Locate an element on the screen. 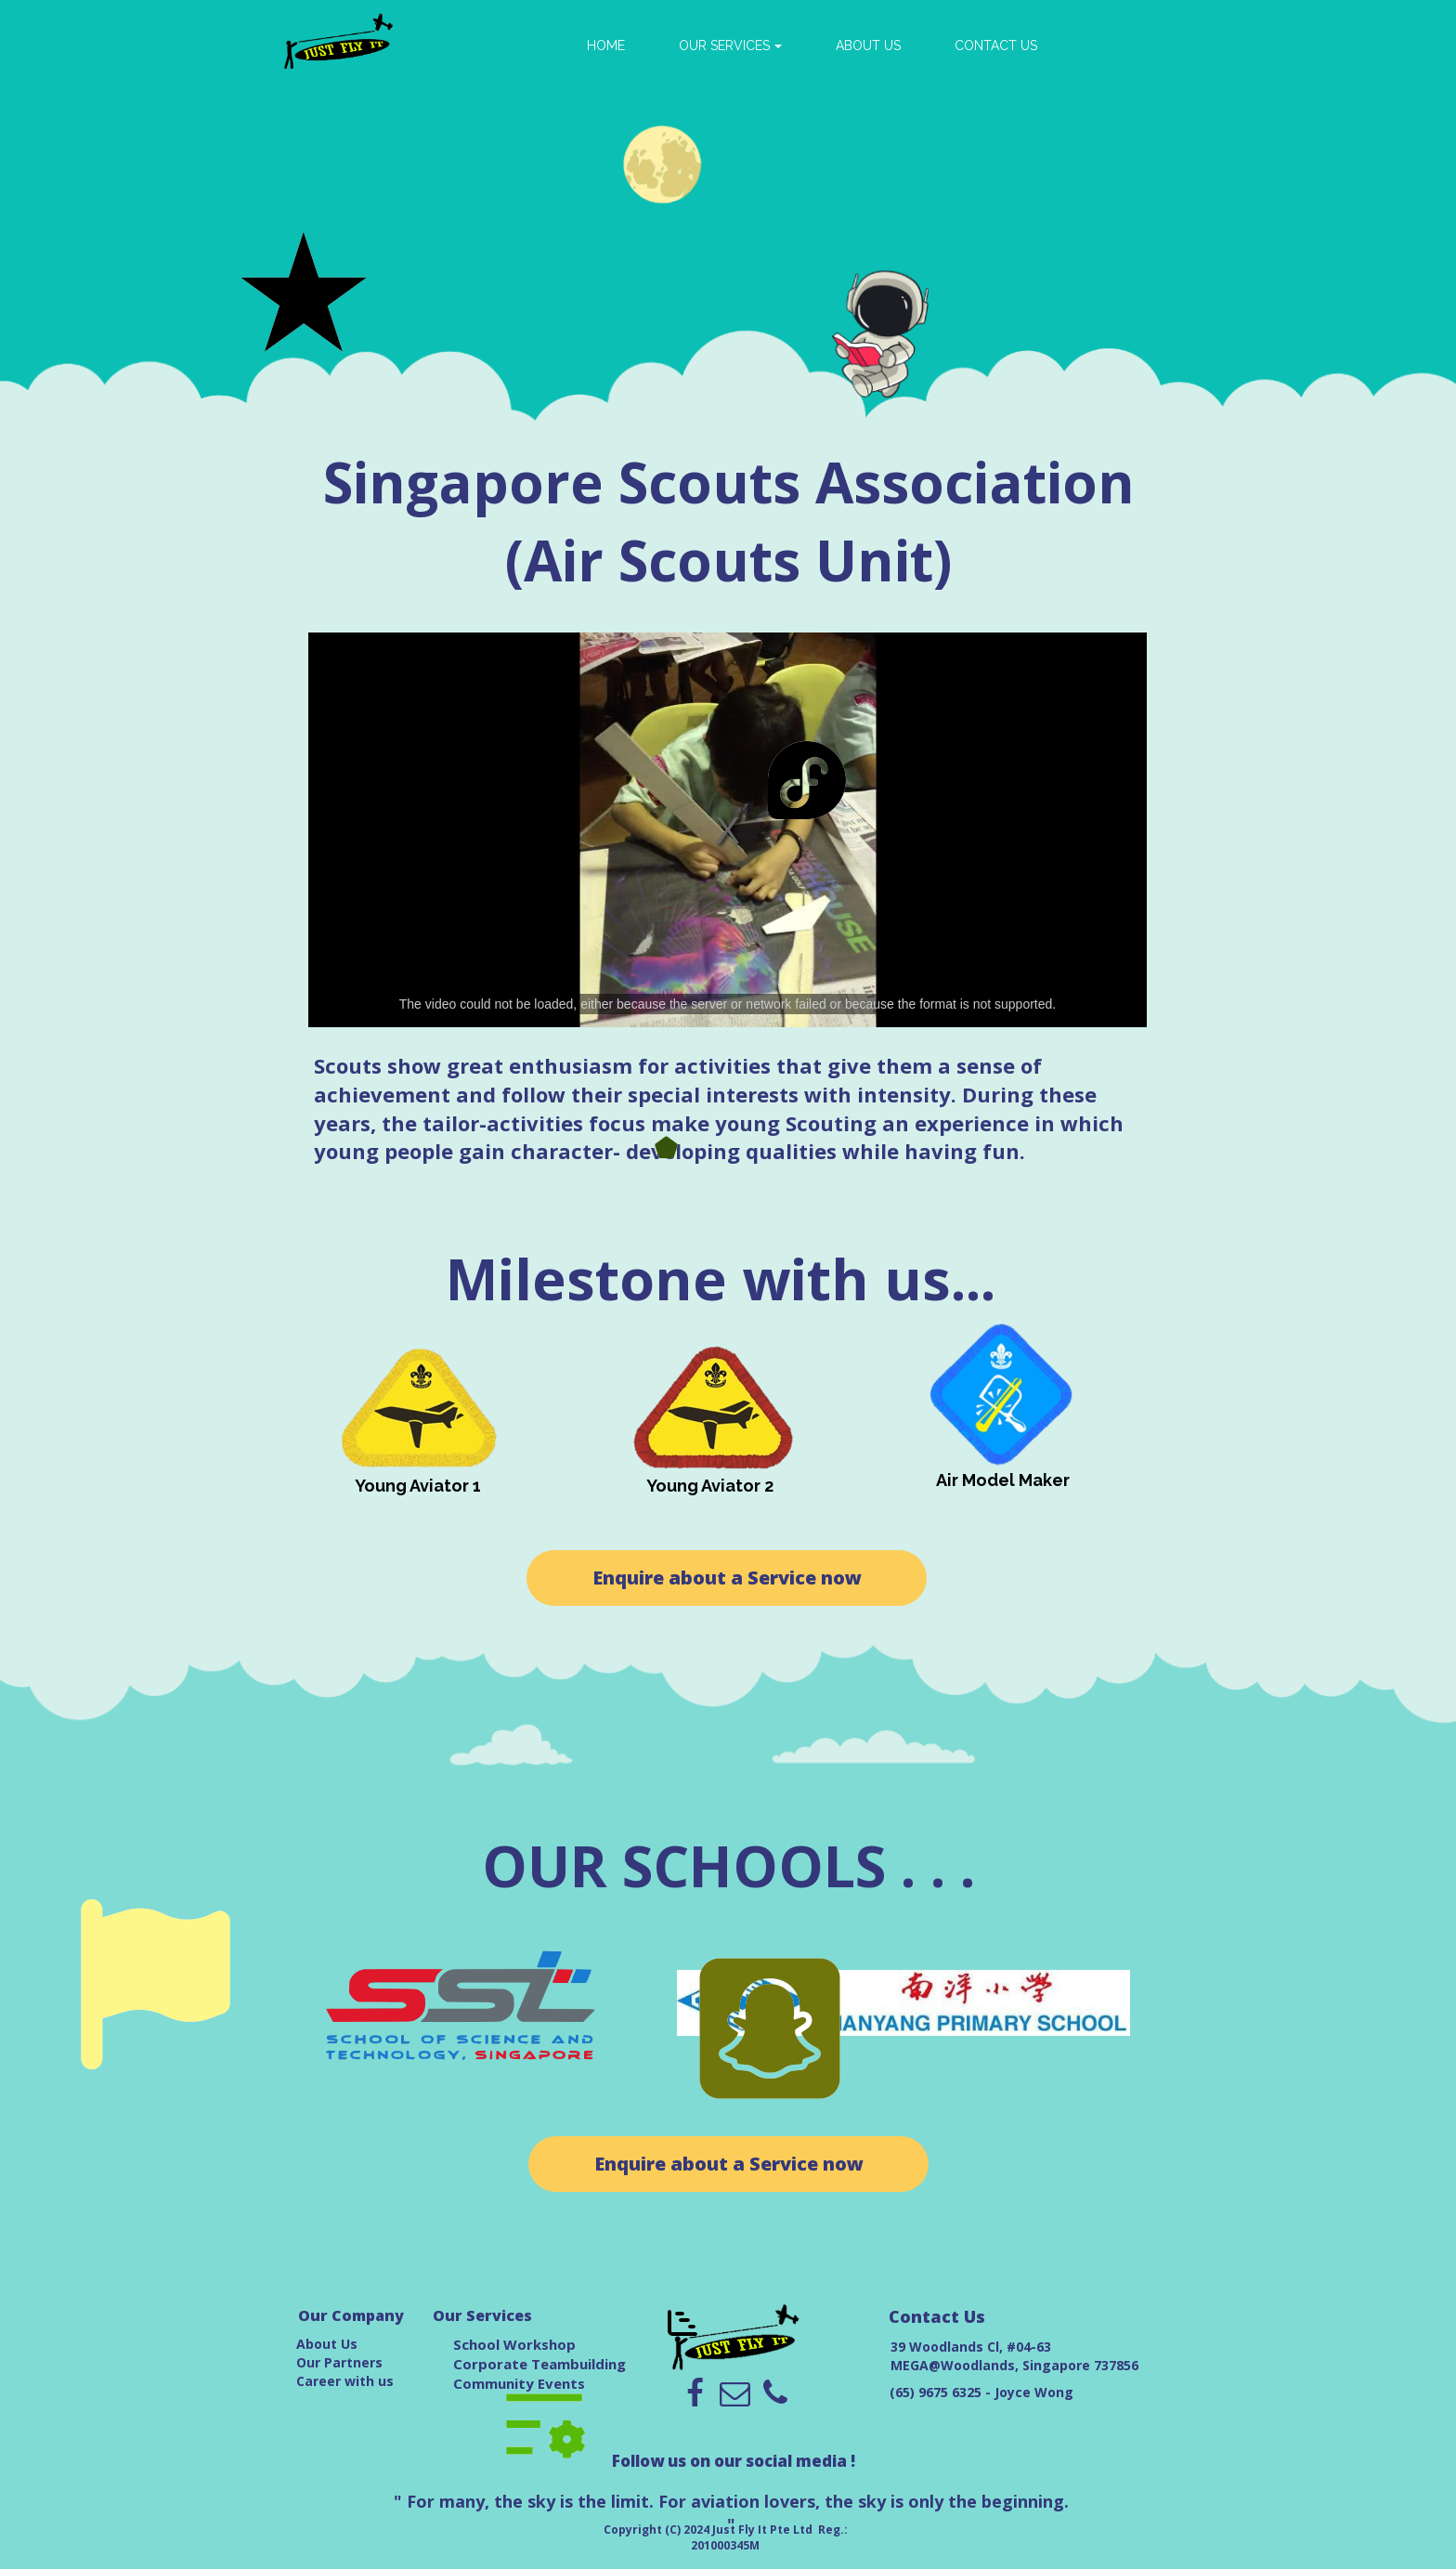 This screenshot has width=1456, height=2569. open snapchat app is located at coordinates (770, 2028).